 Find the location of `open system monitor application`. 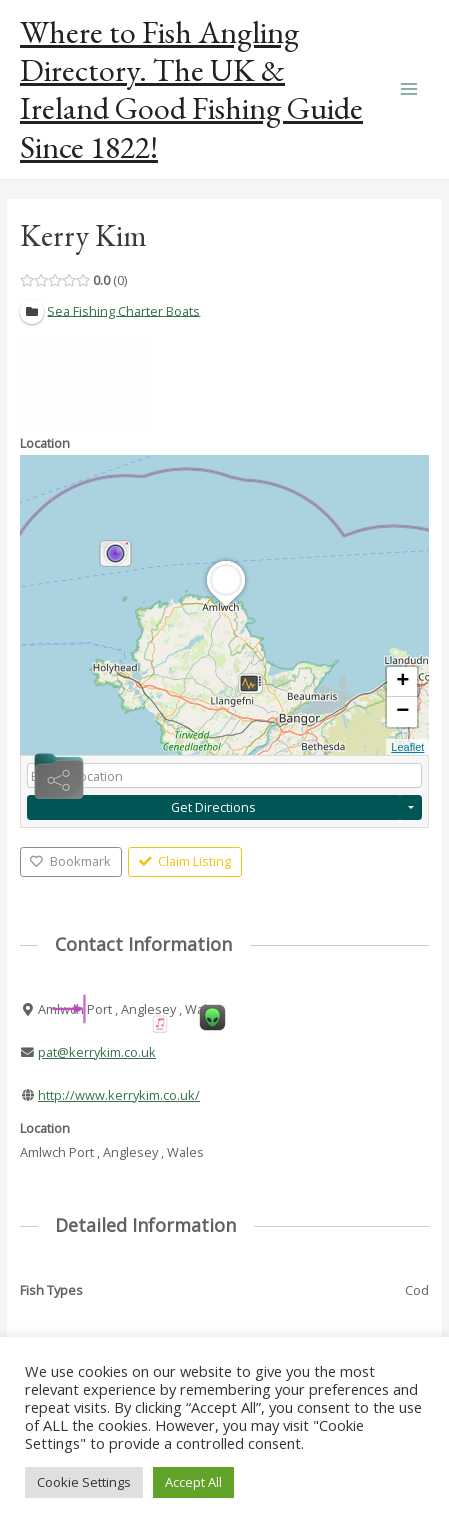

open system monitor application is located at coordinates (250, 683).